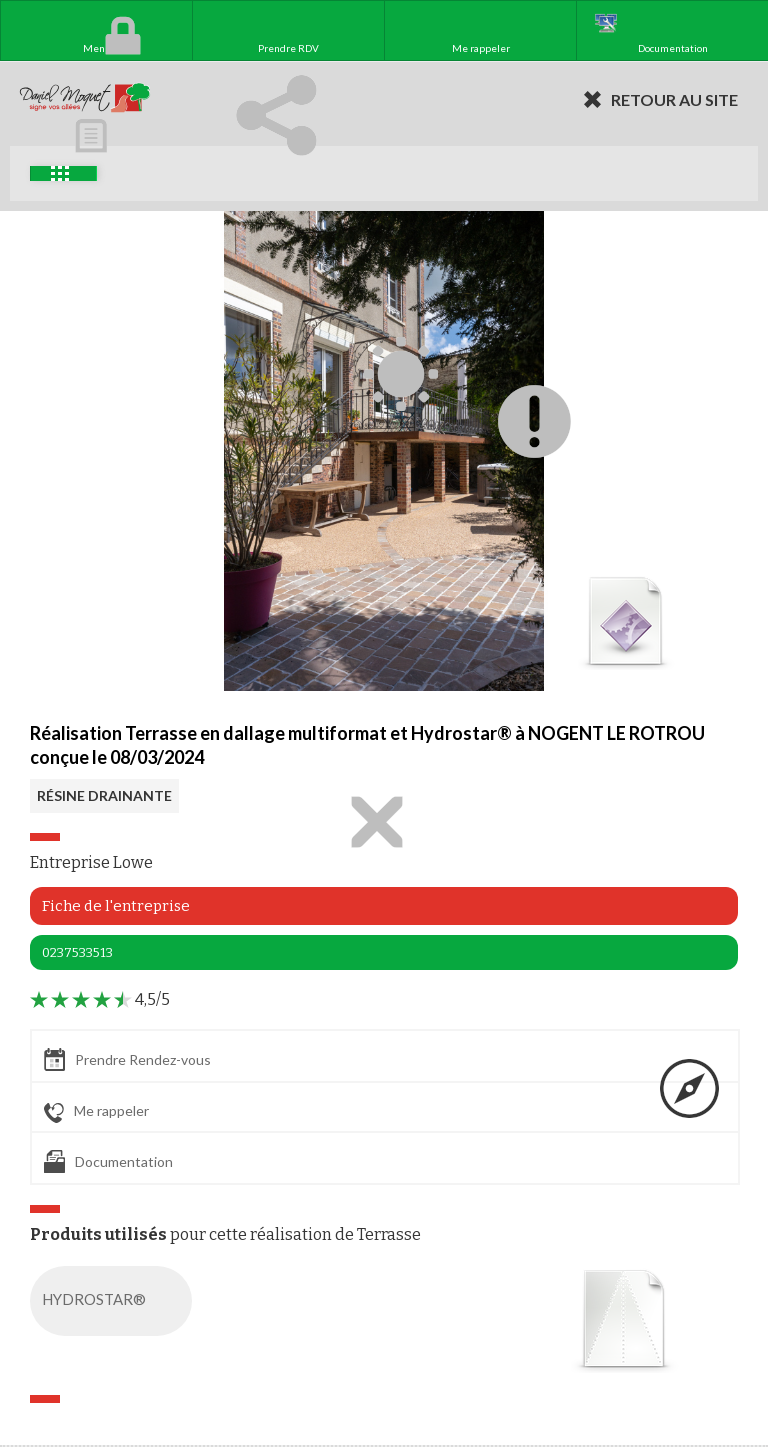 The height and width of the screenshot is (1447, 768). I want to click on access network and connection settings, so click(606, 23).